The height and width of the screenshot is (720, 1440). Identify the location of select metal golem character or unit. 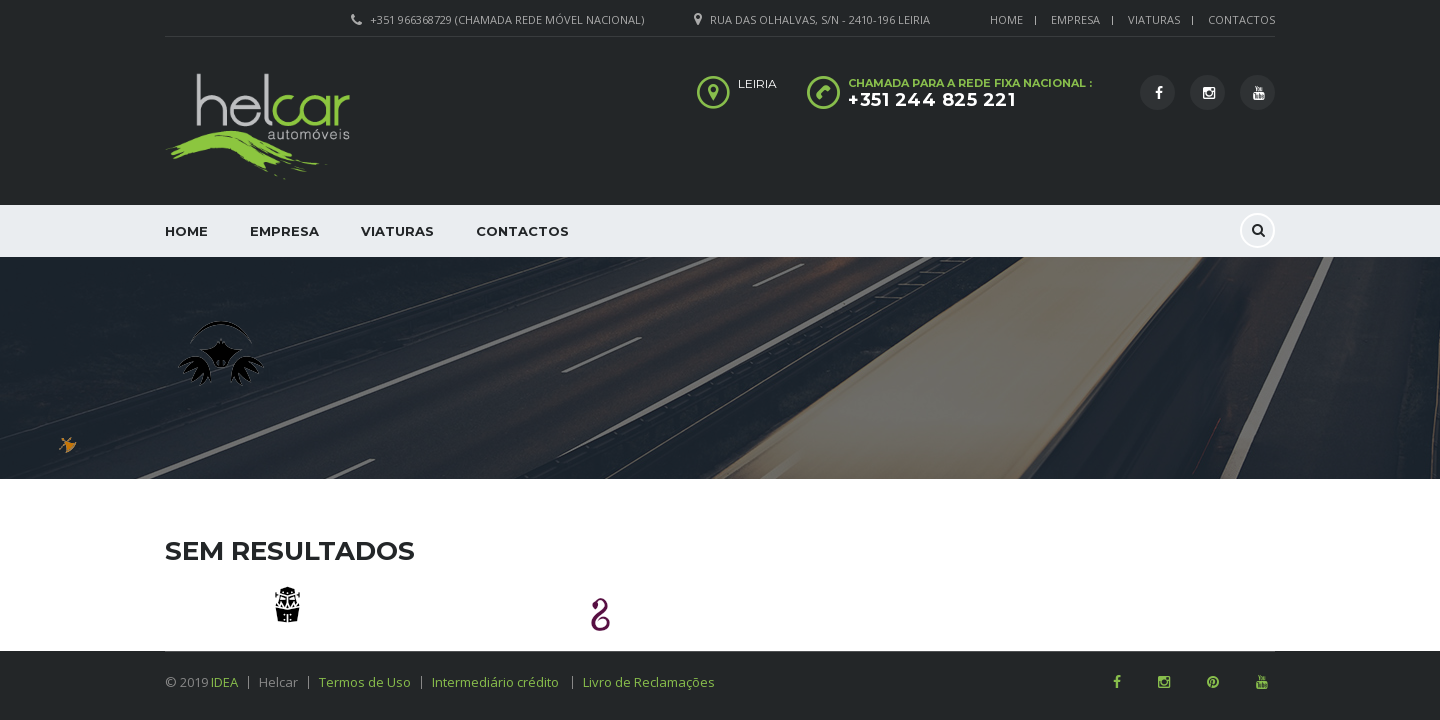
(287, 604).